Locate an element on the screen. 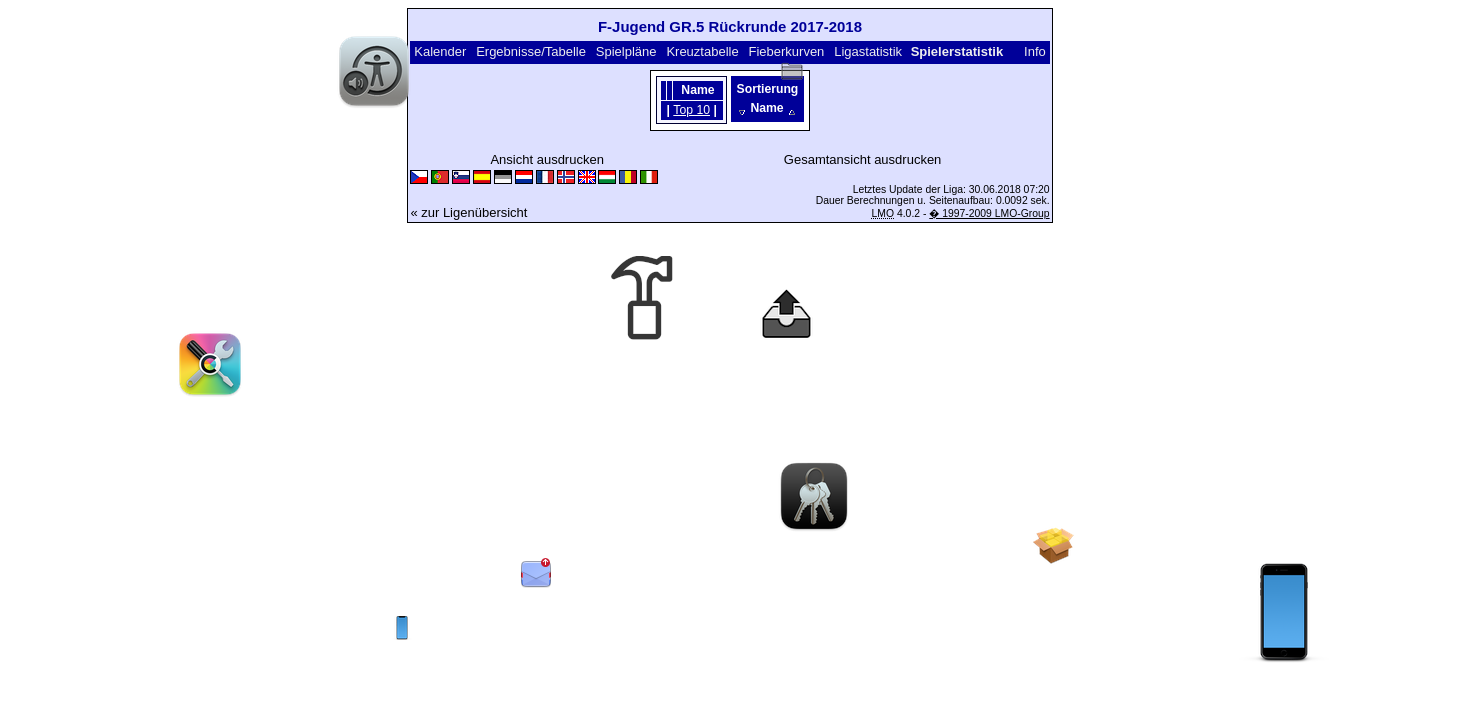  open keychain access to manage saved passwords is located at coordinates (814, 496).